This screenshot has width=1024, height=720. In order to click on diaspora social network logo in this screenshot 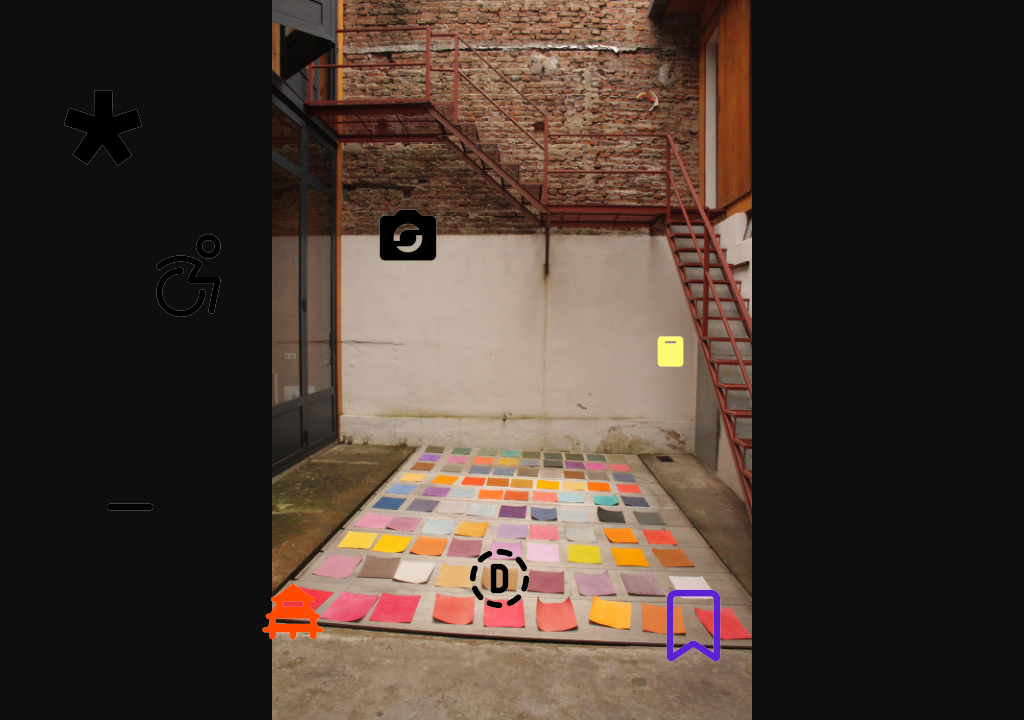, I will do `click(103, 128)`.